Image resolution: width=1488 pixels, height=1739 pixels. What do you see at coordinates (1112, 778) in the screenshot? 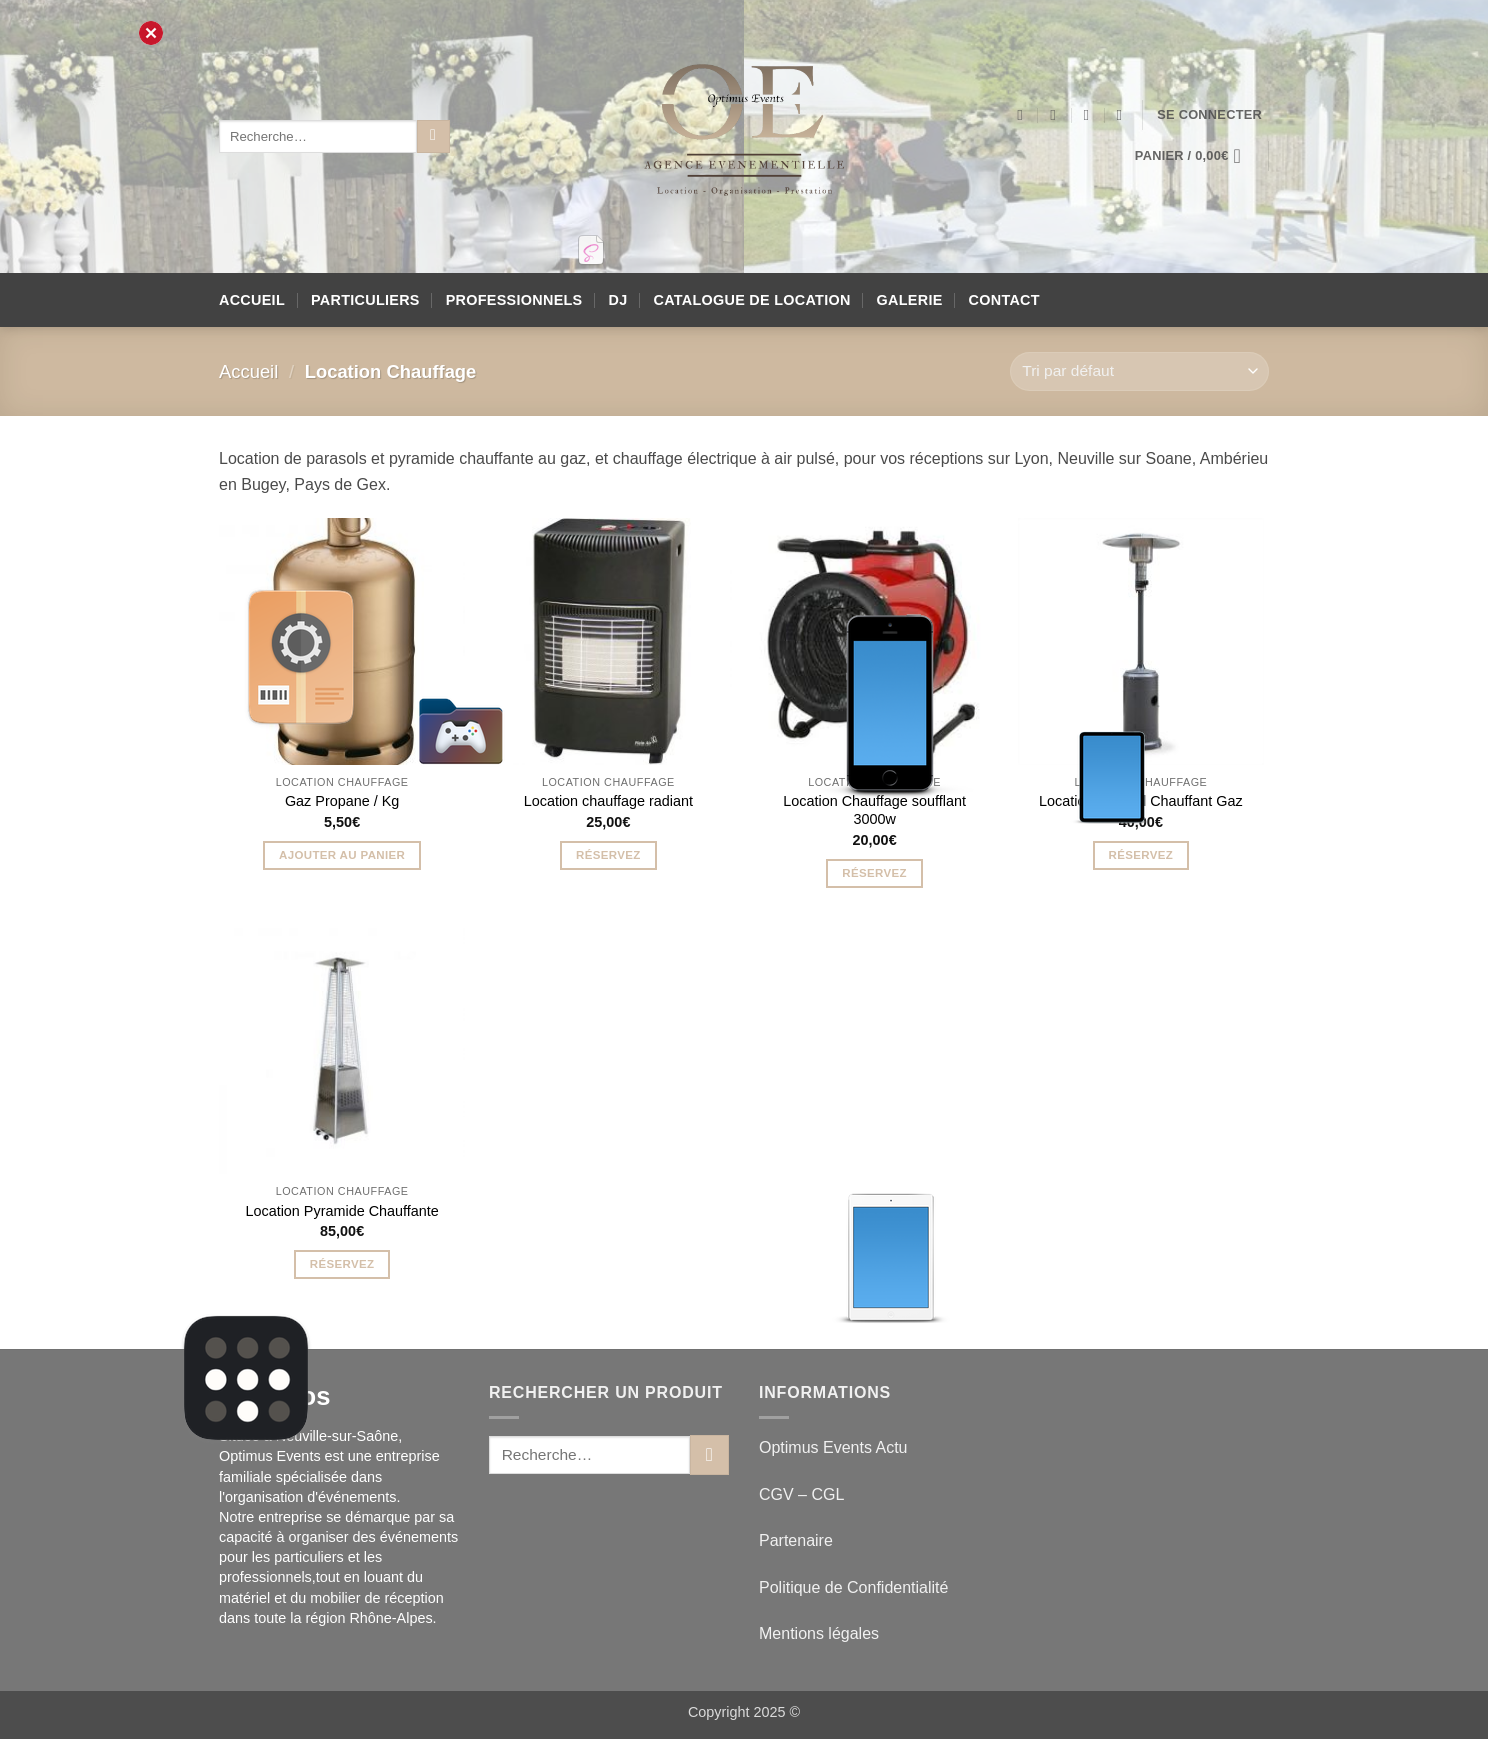
I see `iPad Air device icon` at bounding box center [1112, 778].